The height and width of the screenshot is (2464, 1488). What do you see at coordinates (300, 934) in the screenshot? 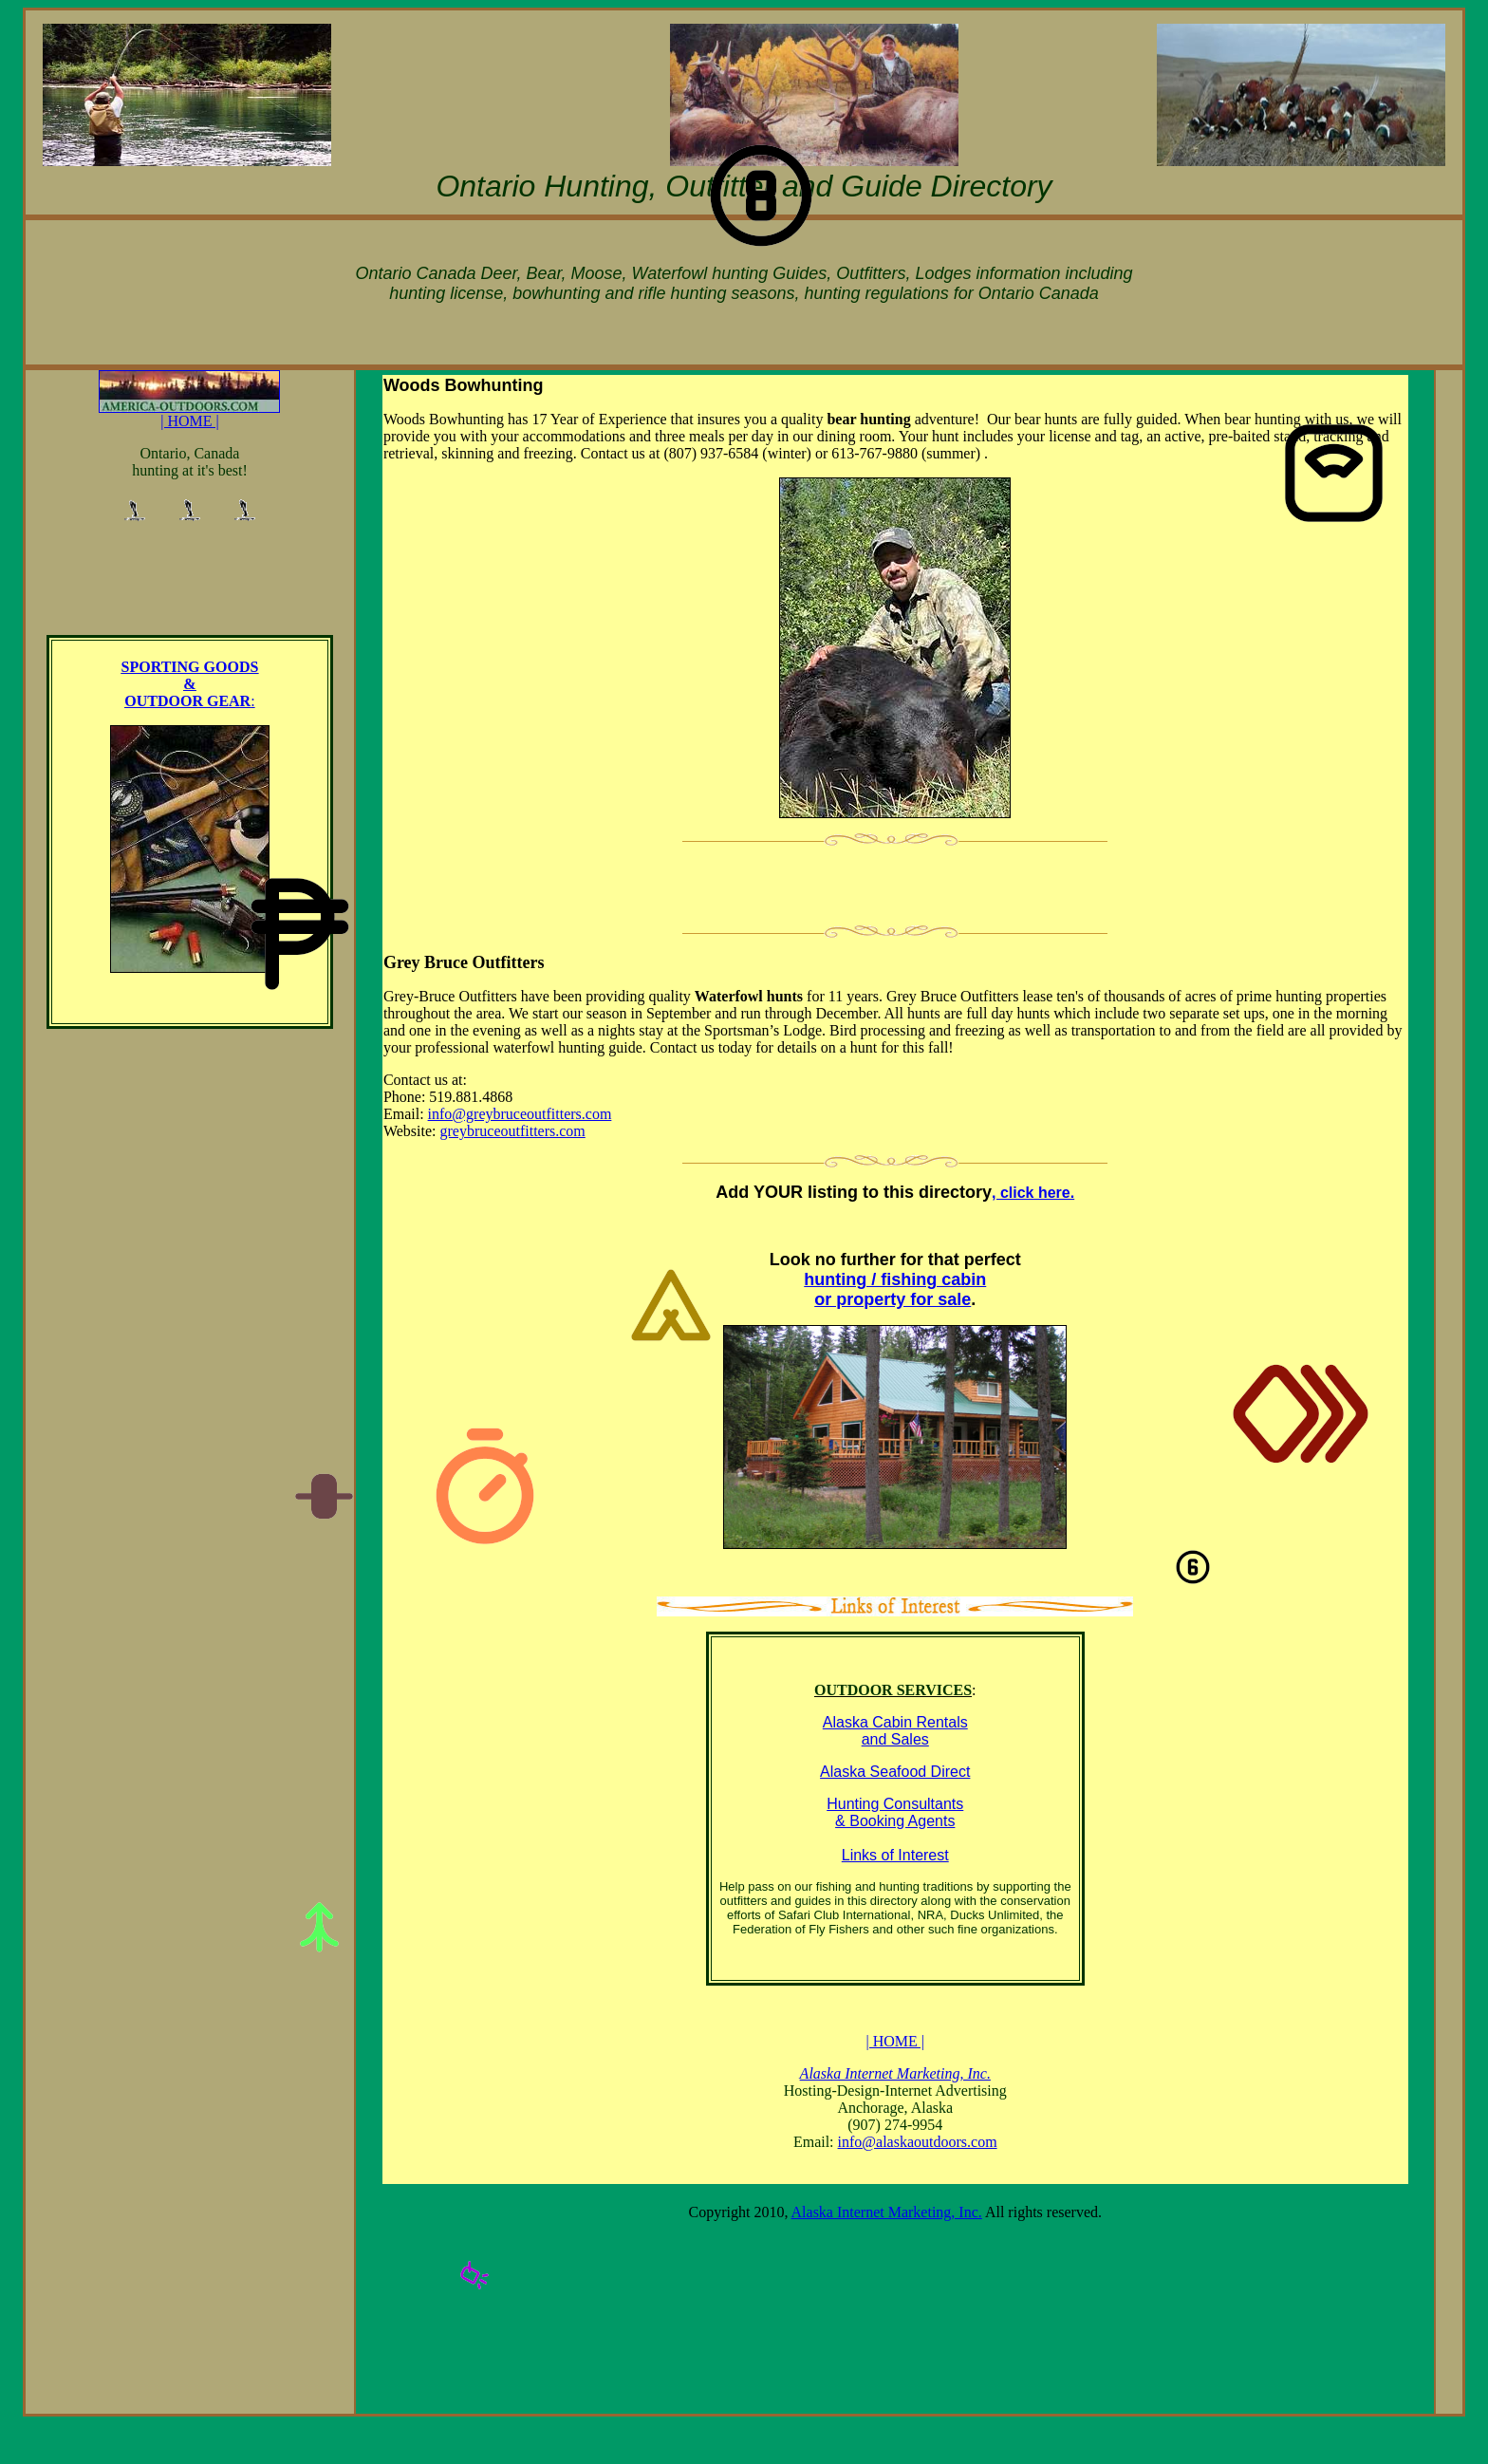
I see `indicates price or payment in philippine pesos` at bounding box center [300, 934].